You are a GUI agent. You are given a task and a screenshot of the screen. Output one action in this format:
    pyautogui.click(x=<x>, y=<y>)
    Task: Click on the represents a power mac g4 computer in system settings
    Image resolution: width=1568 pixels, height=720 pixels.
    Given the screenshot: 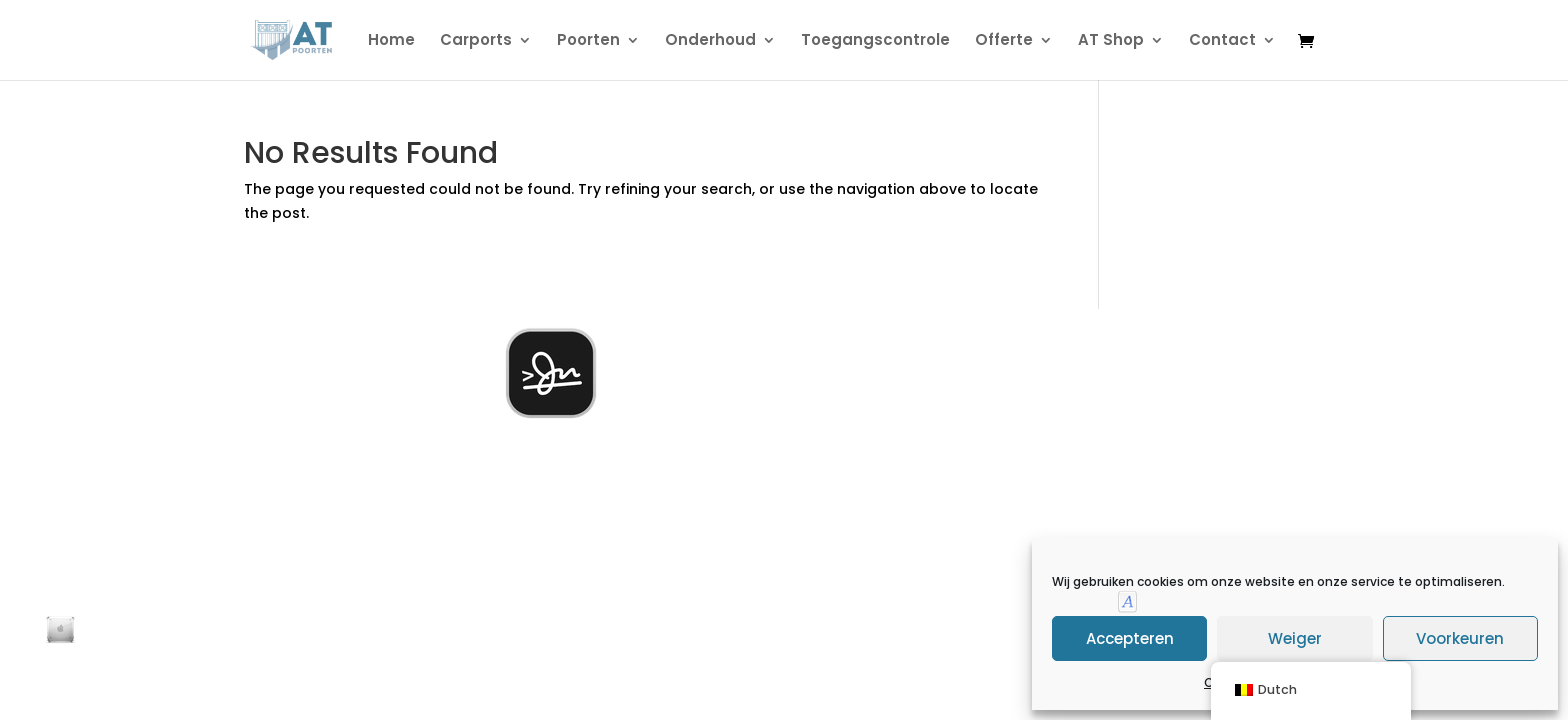 What is the action you would take?
    pyautogui.click(x=60, y=628)
    